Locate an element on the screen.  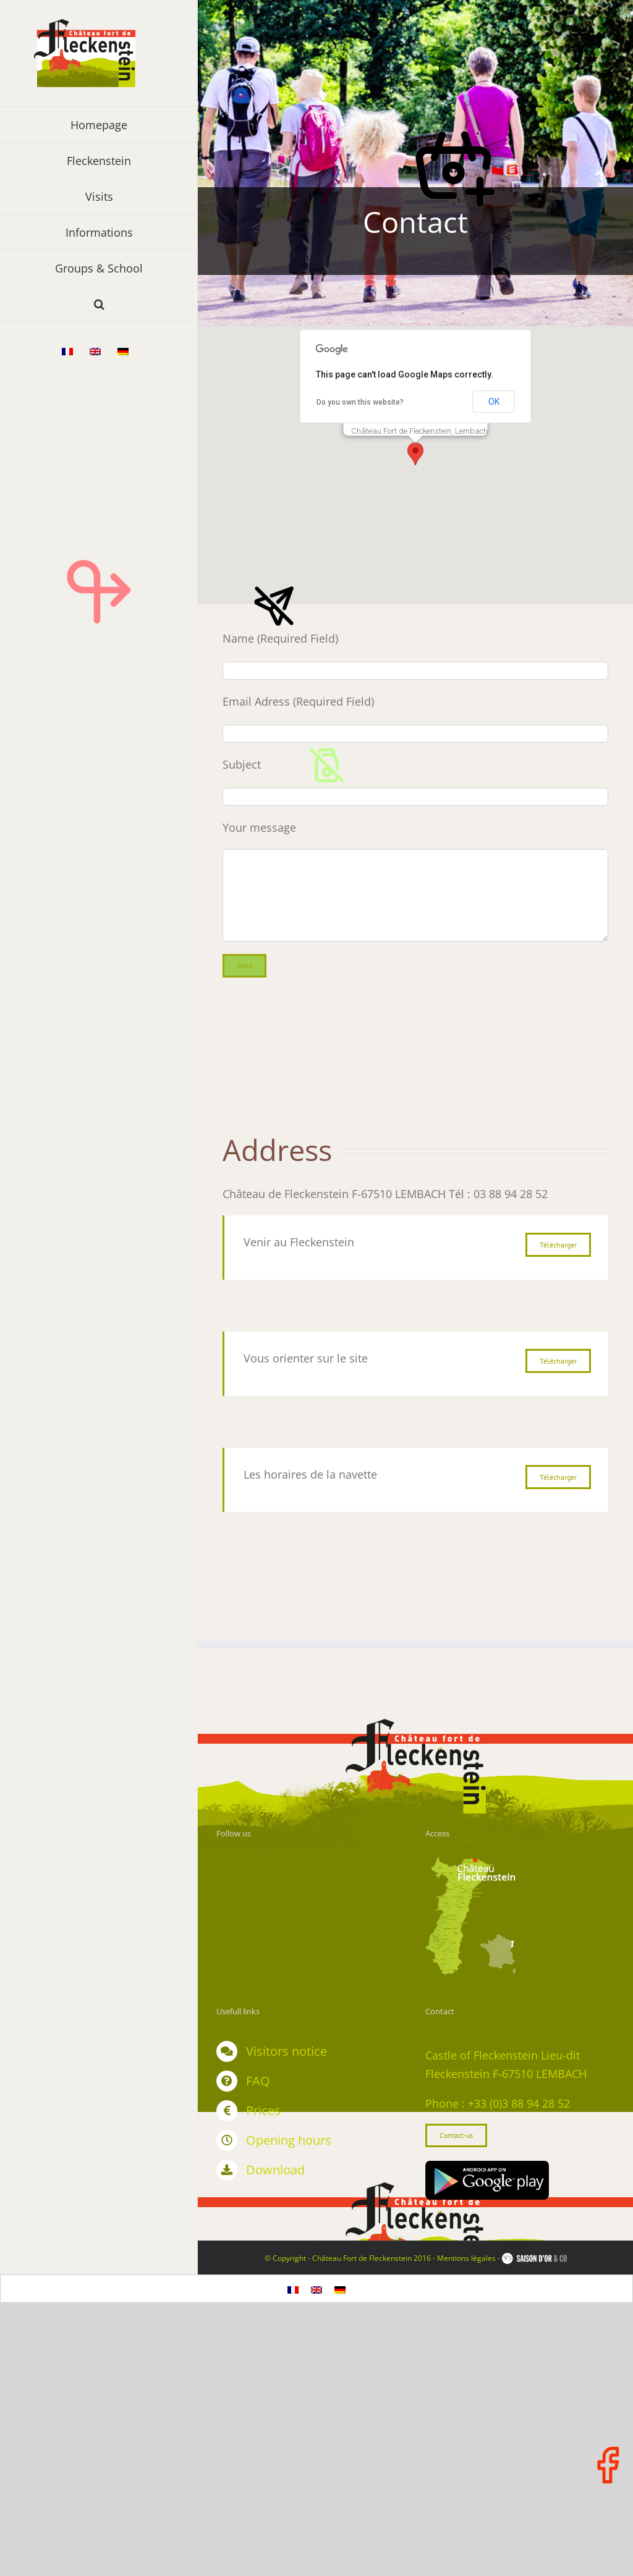
redo or repeat last action is located at coordinates (97, 590).